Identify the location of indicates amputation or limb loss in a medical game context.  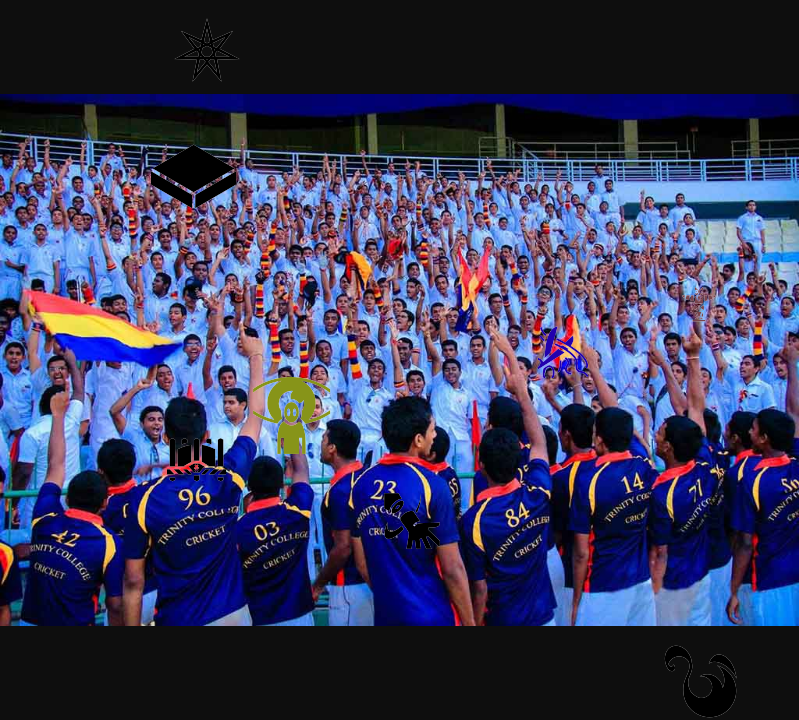
(412, 521).